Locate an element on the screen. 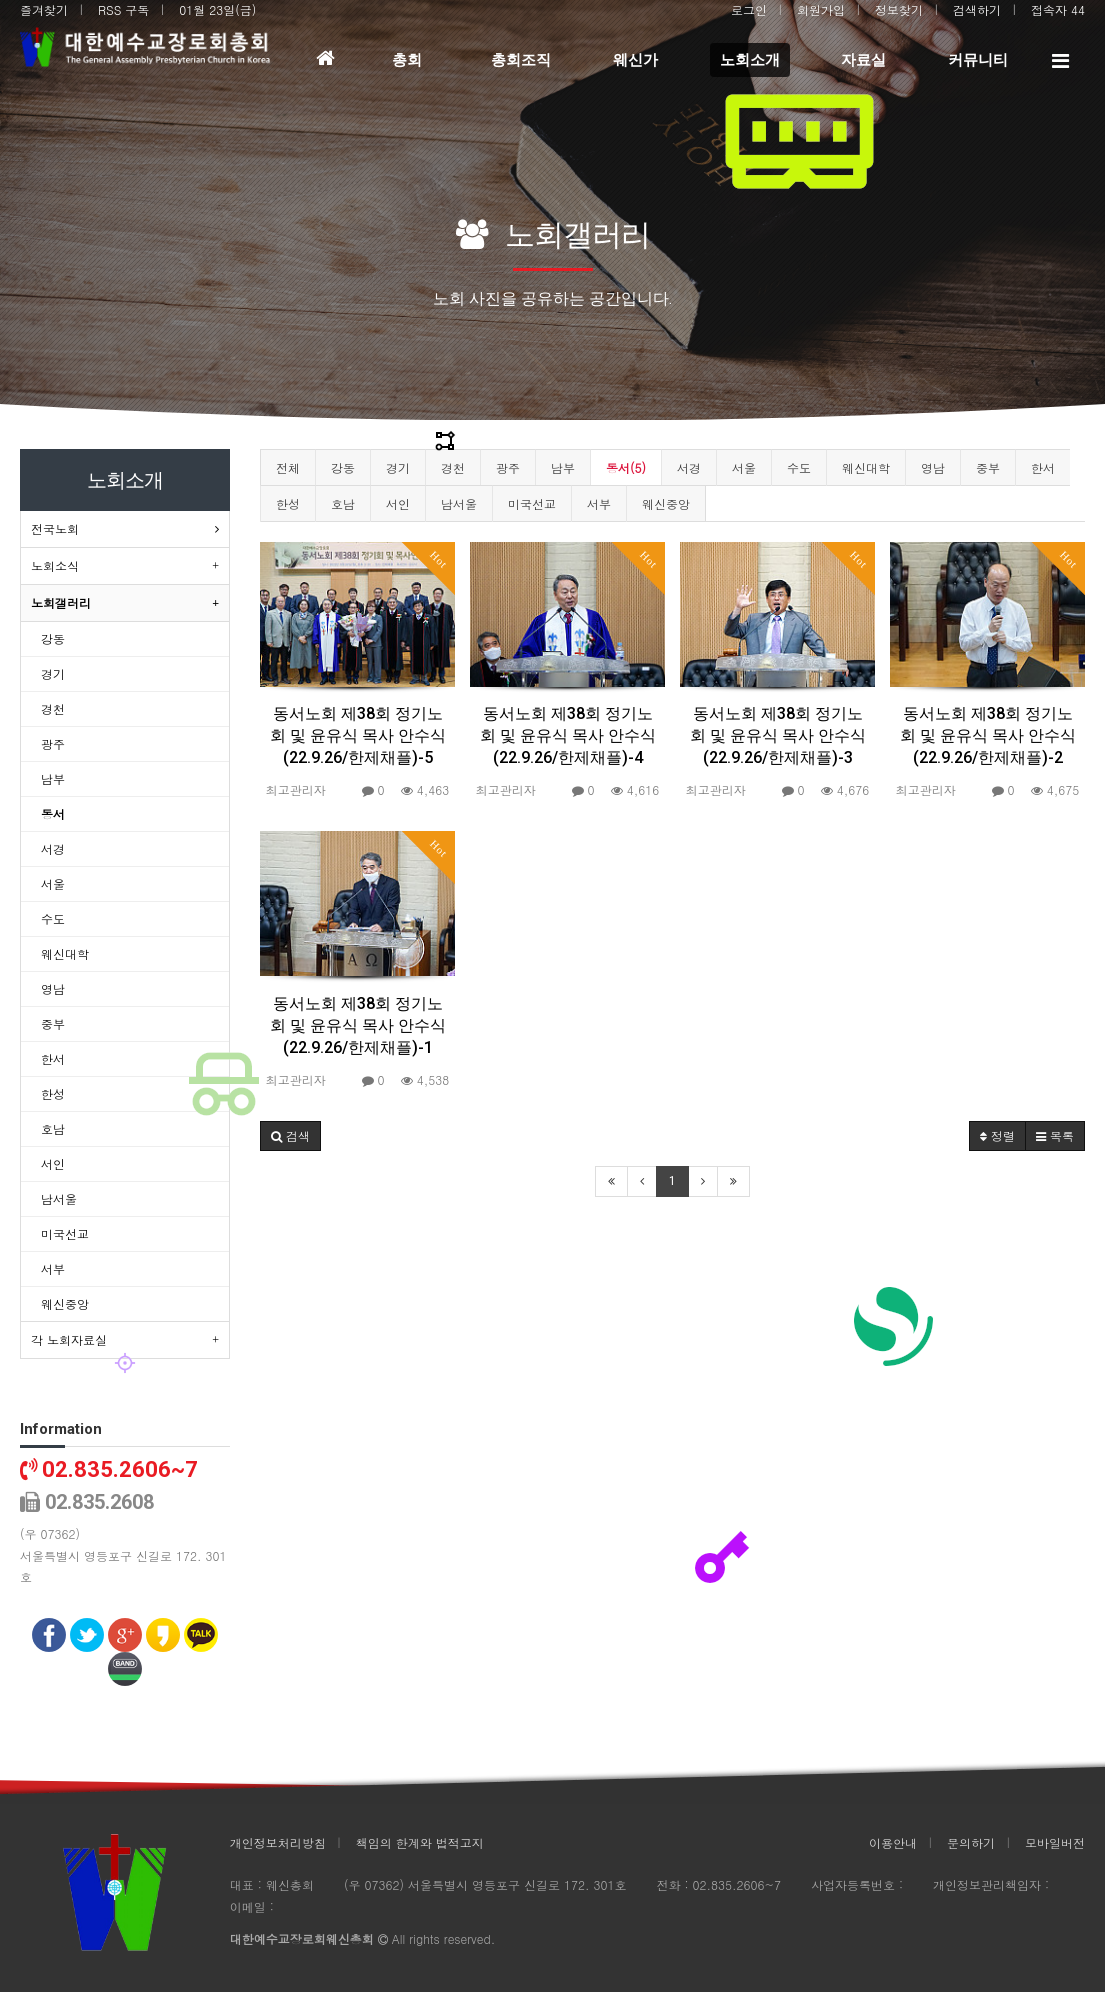 Image resolution: width=1105 pixels, height=1992 pixels. focus on a specific area or element is located at coordinates (125, 1363).